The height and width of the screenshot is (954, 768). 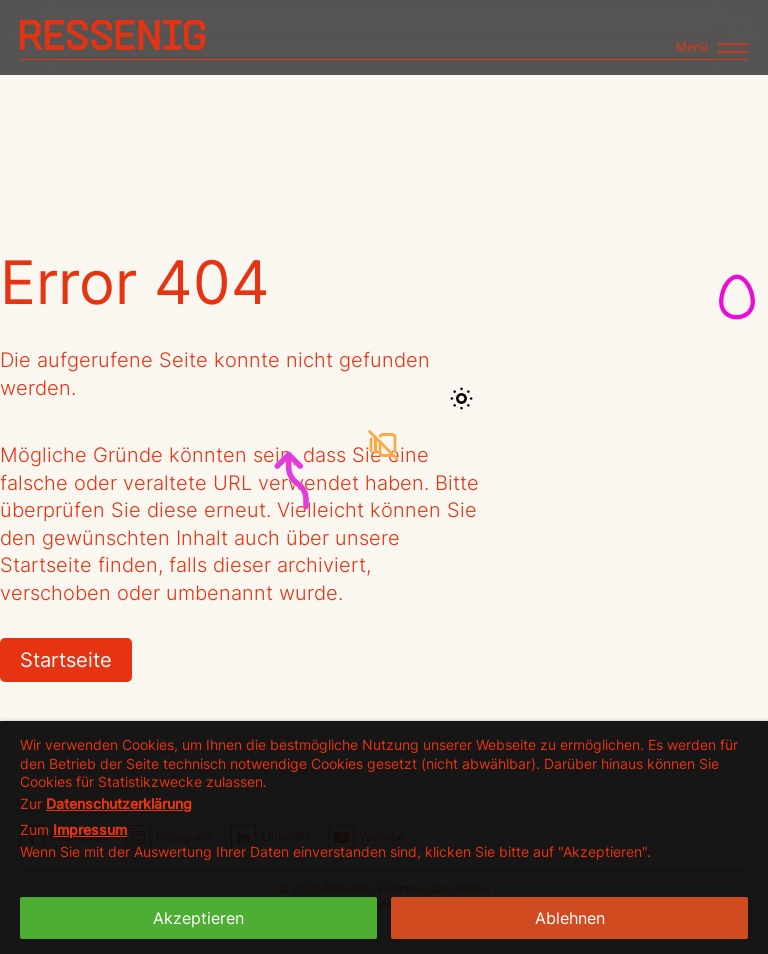 I want to click on version history unavailable, so click(x=383, y=445).